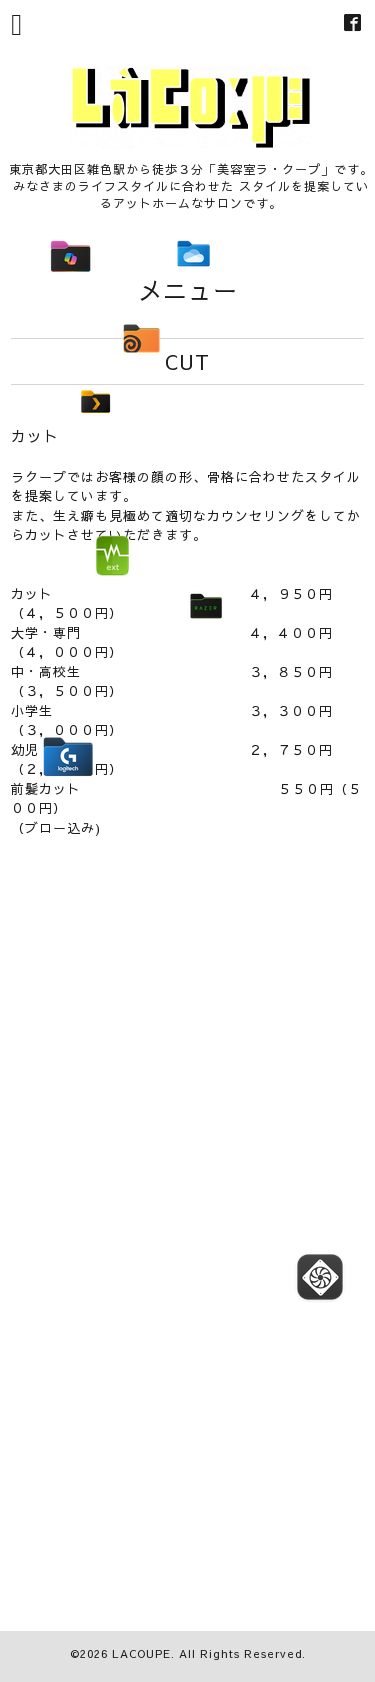  I want to click on open logitech software or driver files, so click(68, 758).